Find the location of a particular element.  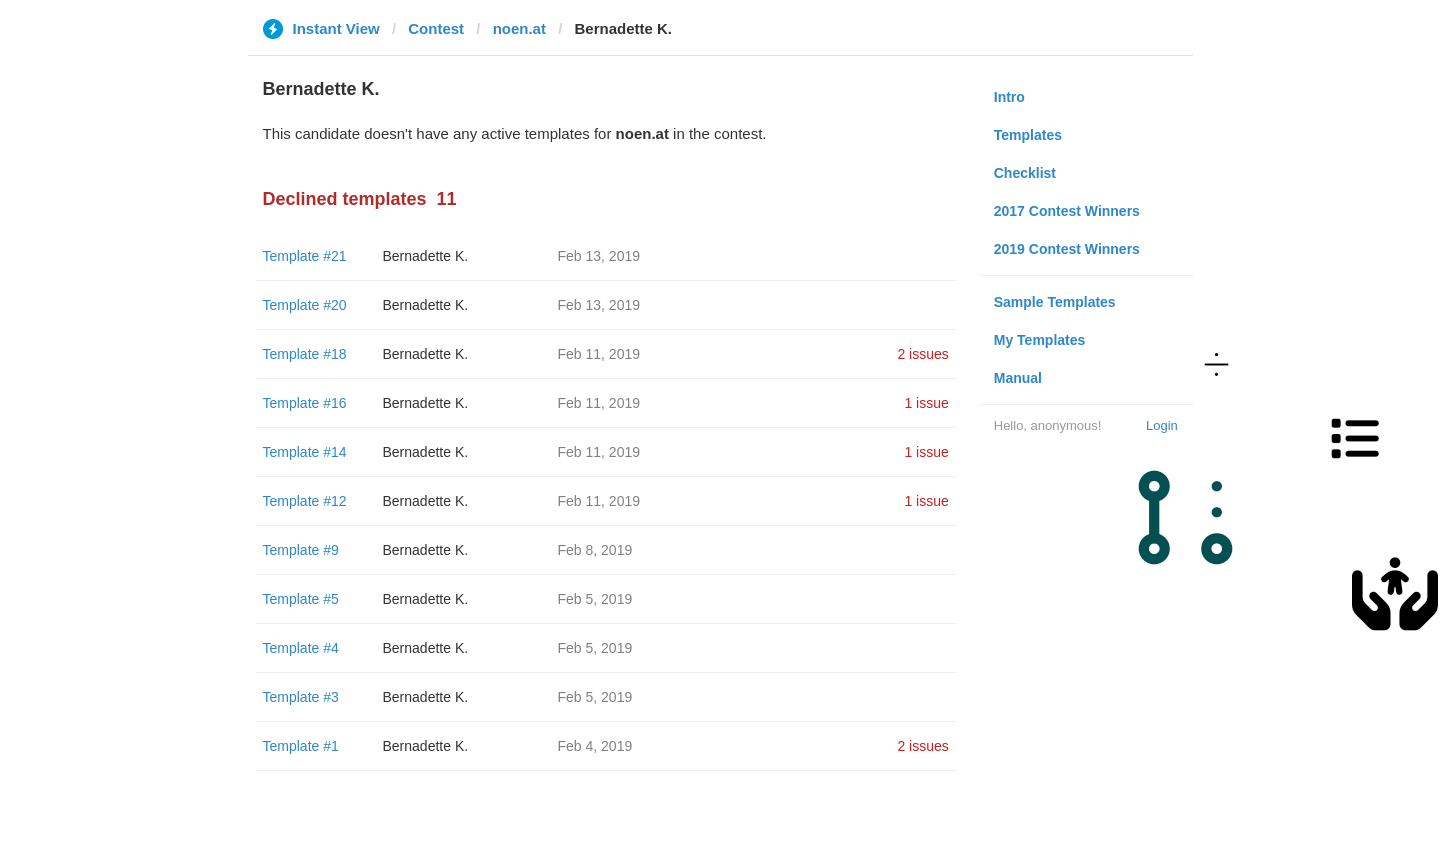

view items in list format is located at coordinates (1354, 438).